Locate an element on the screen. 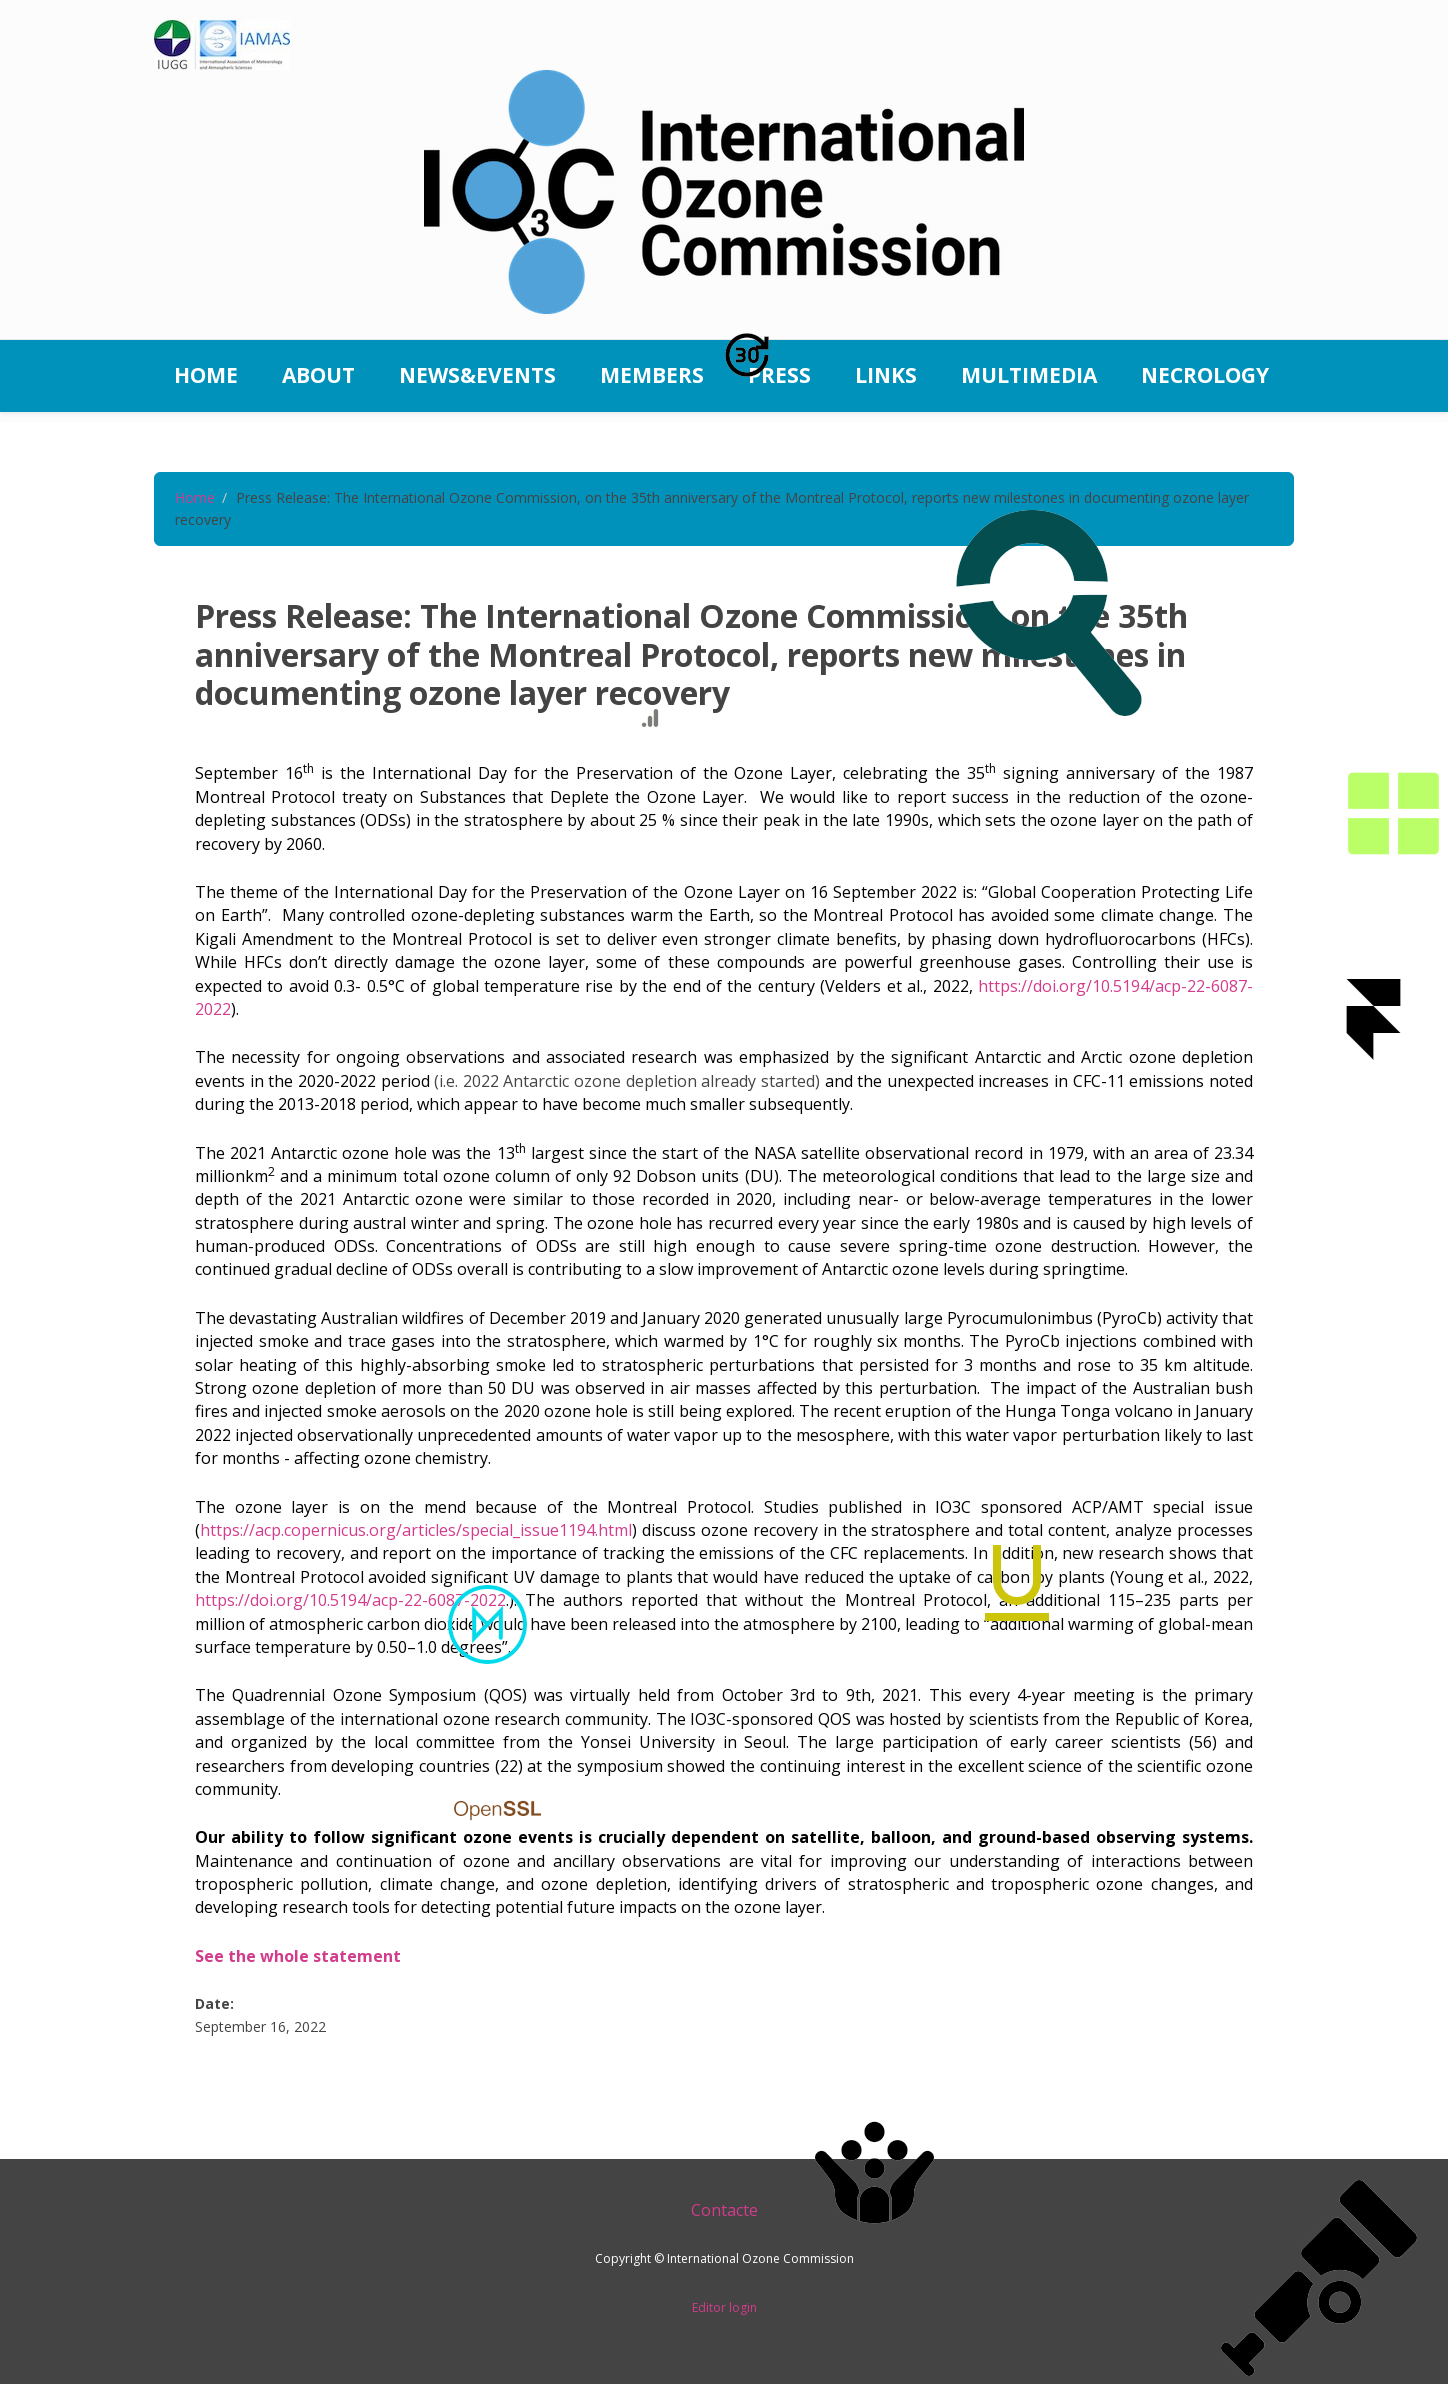  open framer design tool is located at coordinates (1373, 1019).